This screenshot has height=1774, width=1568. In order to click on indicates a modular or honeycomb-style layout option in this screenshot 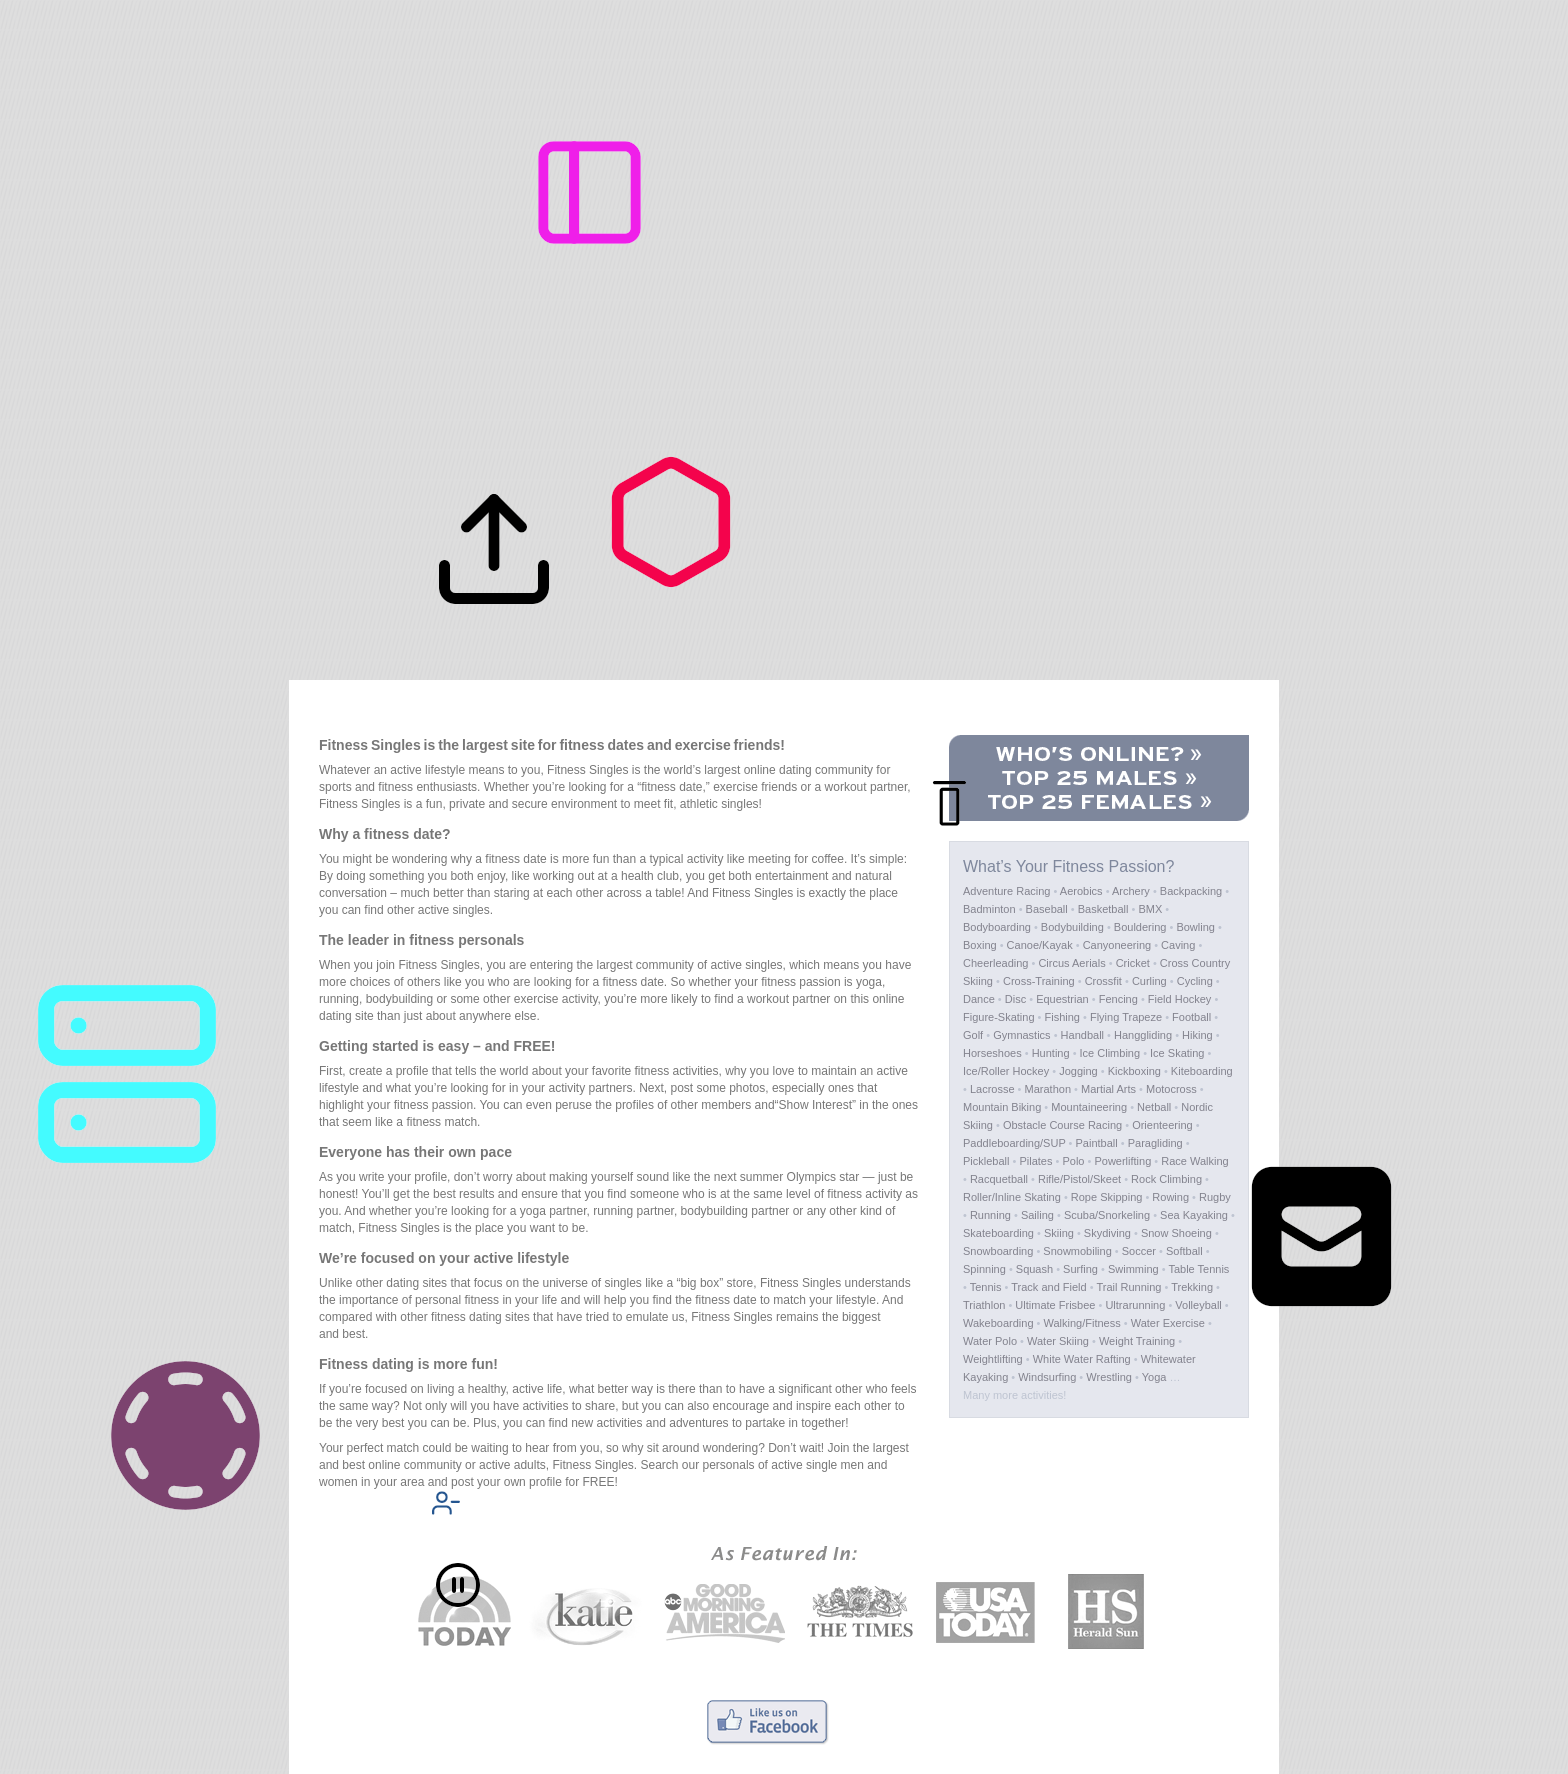, I will do `click(671, 522)`.